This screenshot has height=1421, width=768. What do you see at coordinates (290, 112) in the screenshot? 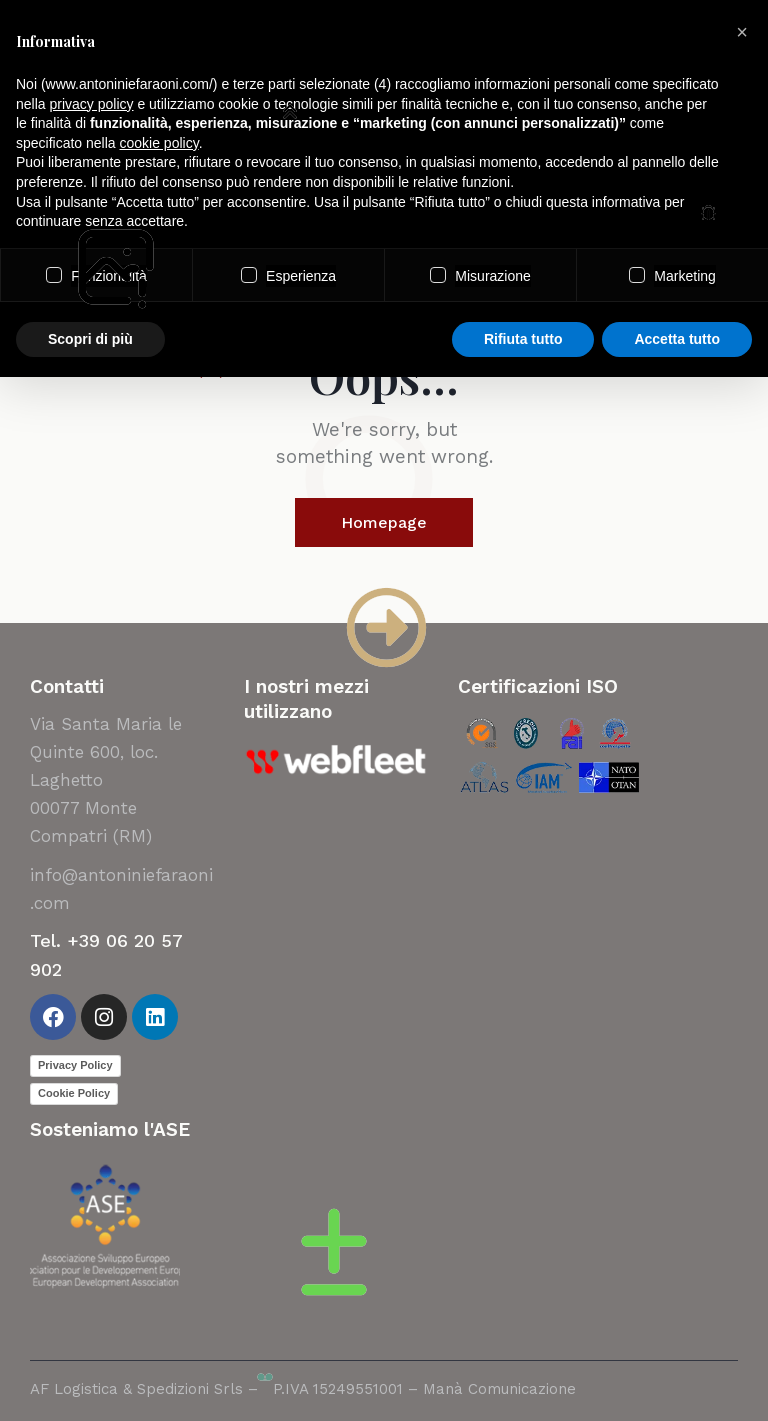
I see `scroll to top of page` at bounding box center [290, 112].